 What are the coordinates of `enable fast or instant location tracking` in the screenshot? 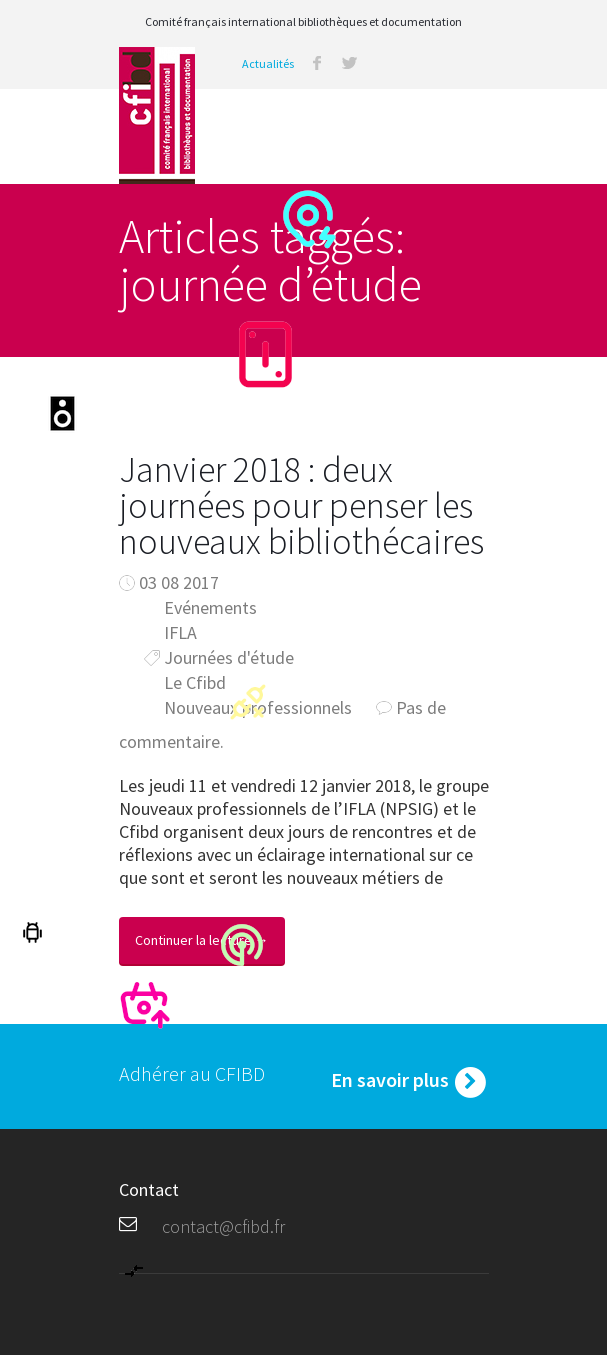 It's located at (308, 218).